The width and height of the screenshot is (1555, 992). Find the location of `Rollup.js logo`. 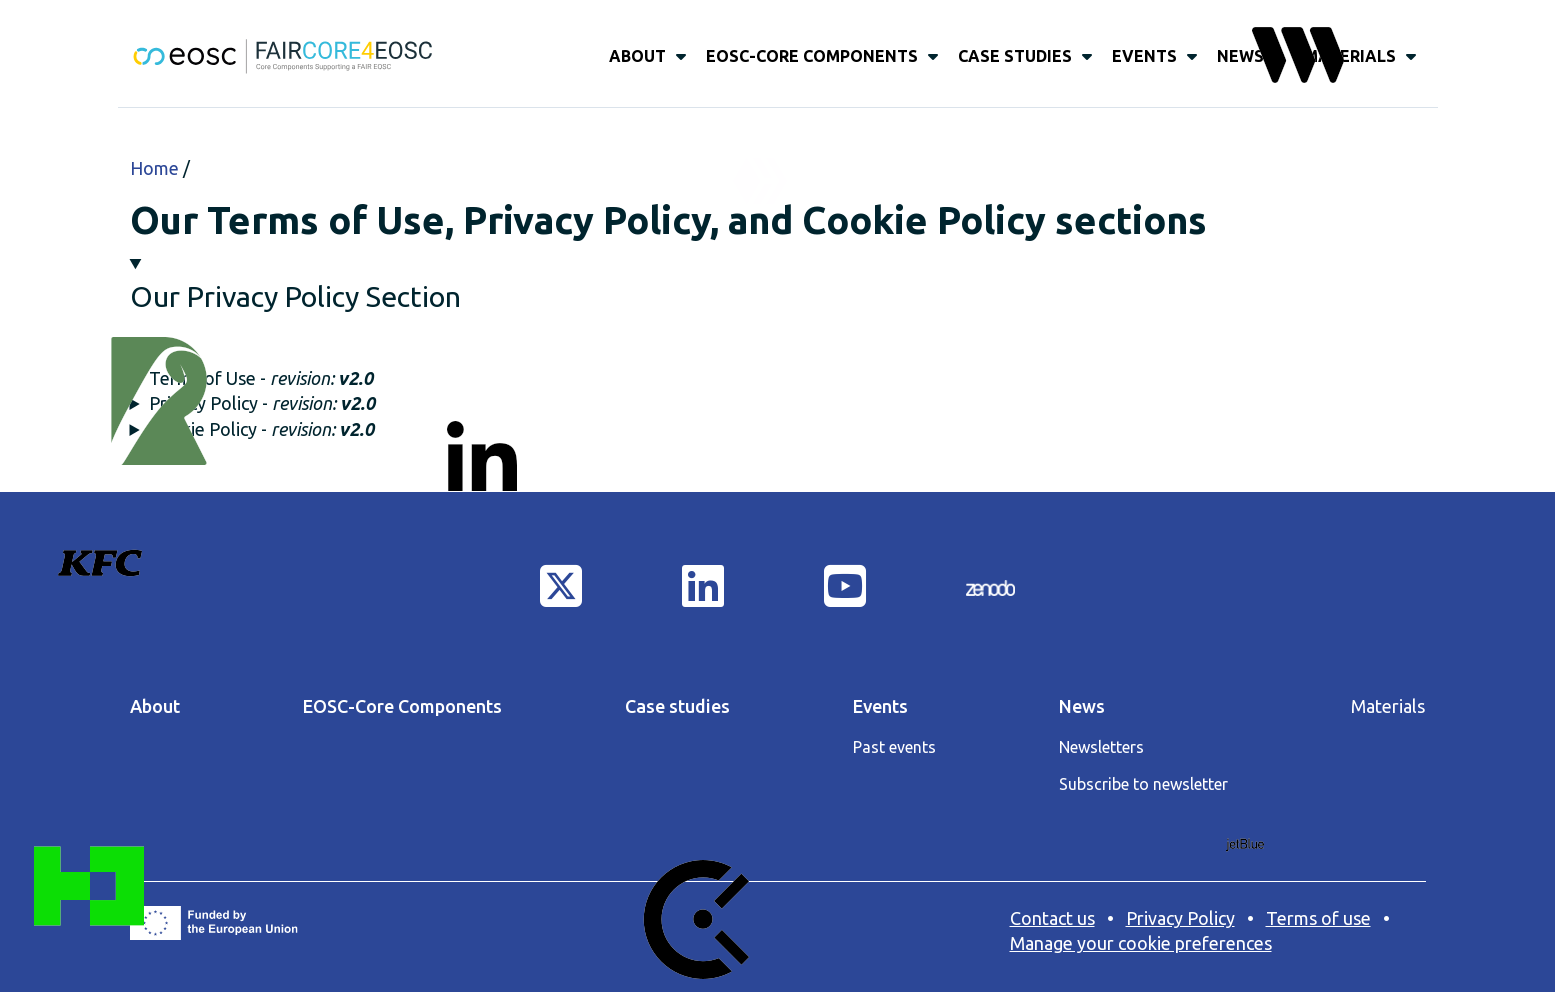

Rollup.js logo is located at coordinates (159, 401).